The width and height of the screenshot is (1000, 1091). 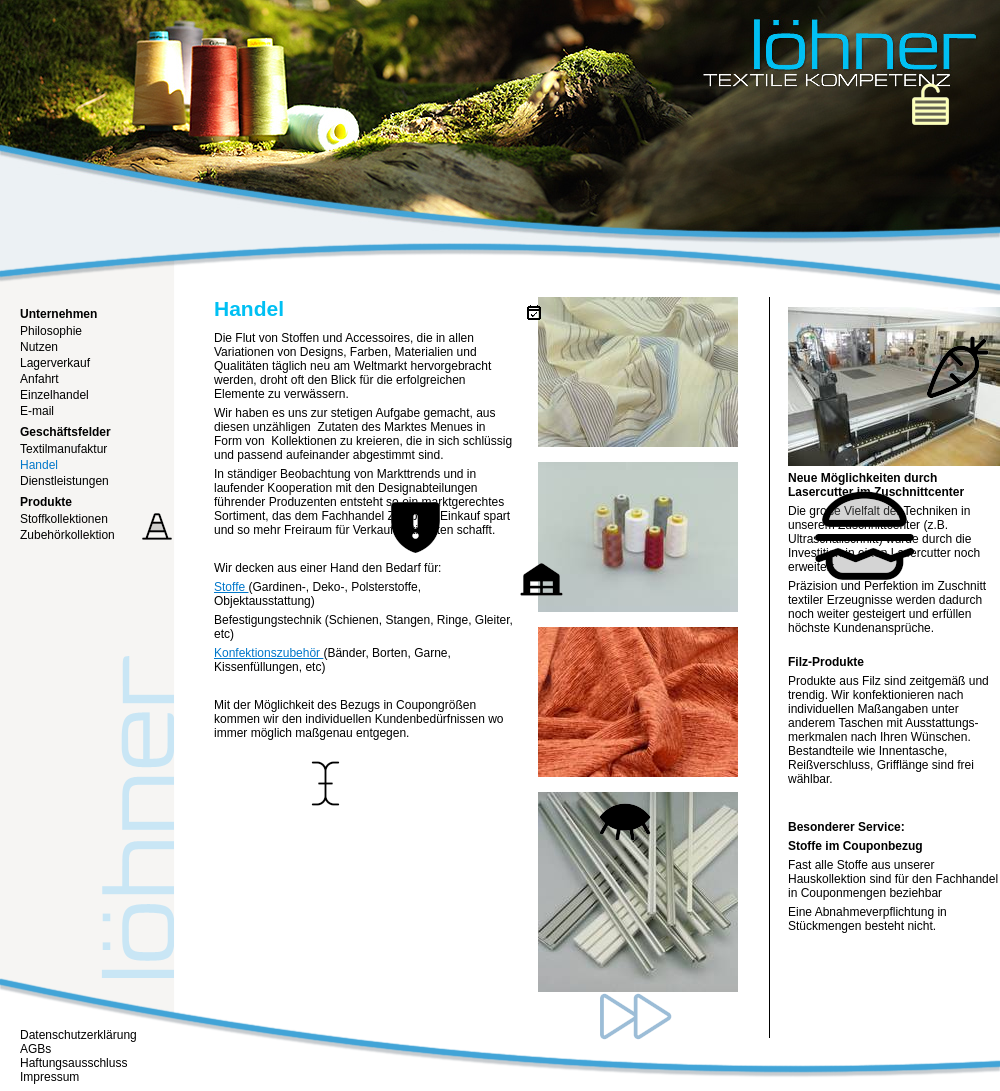 What do you see at coordinates (625, 823) in the screenshot?
I see `hide password or sensitive content` at bounding box center [625, 823].